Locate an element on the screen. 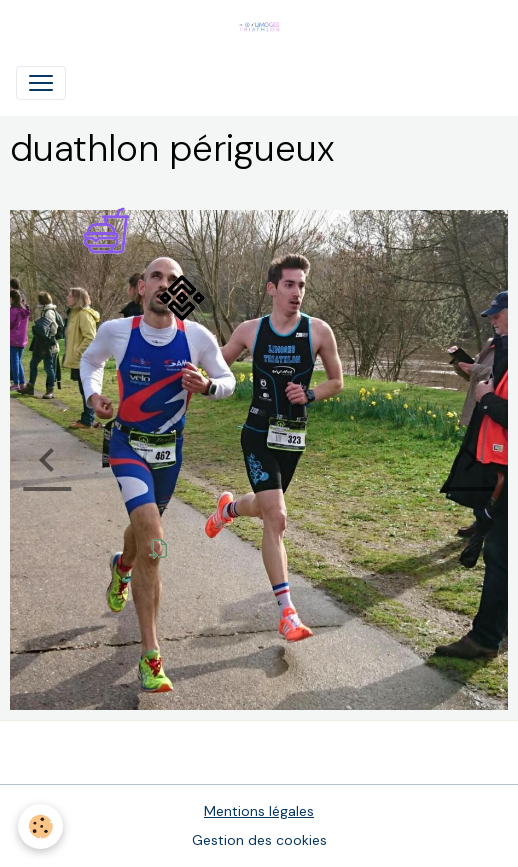 This screenshot has width=518, height=867. access binance cryptocurrency exchange is located at coordinates (182, 298).